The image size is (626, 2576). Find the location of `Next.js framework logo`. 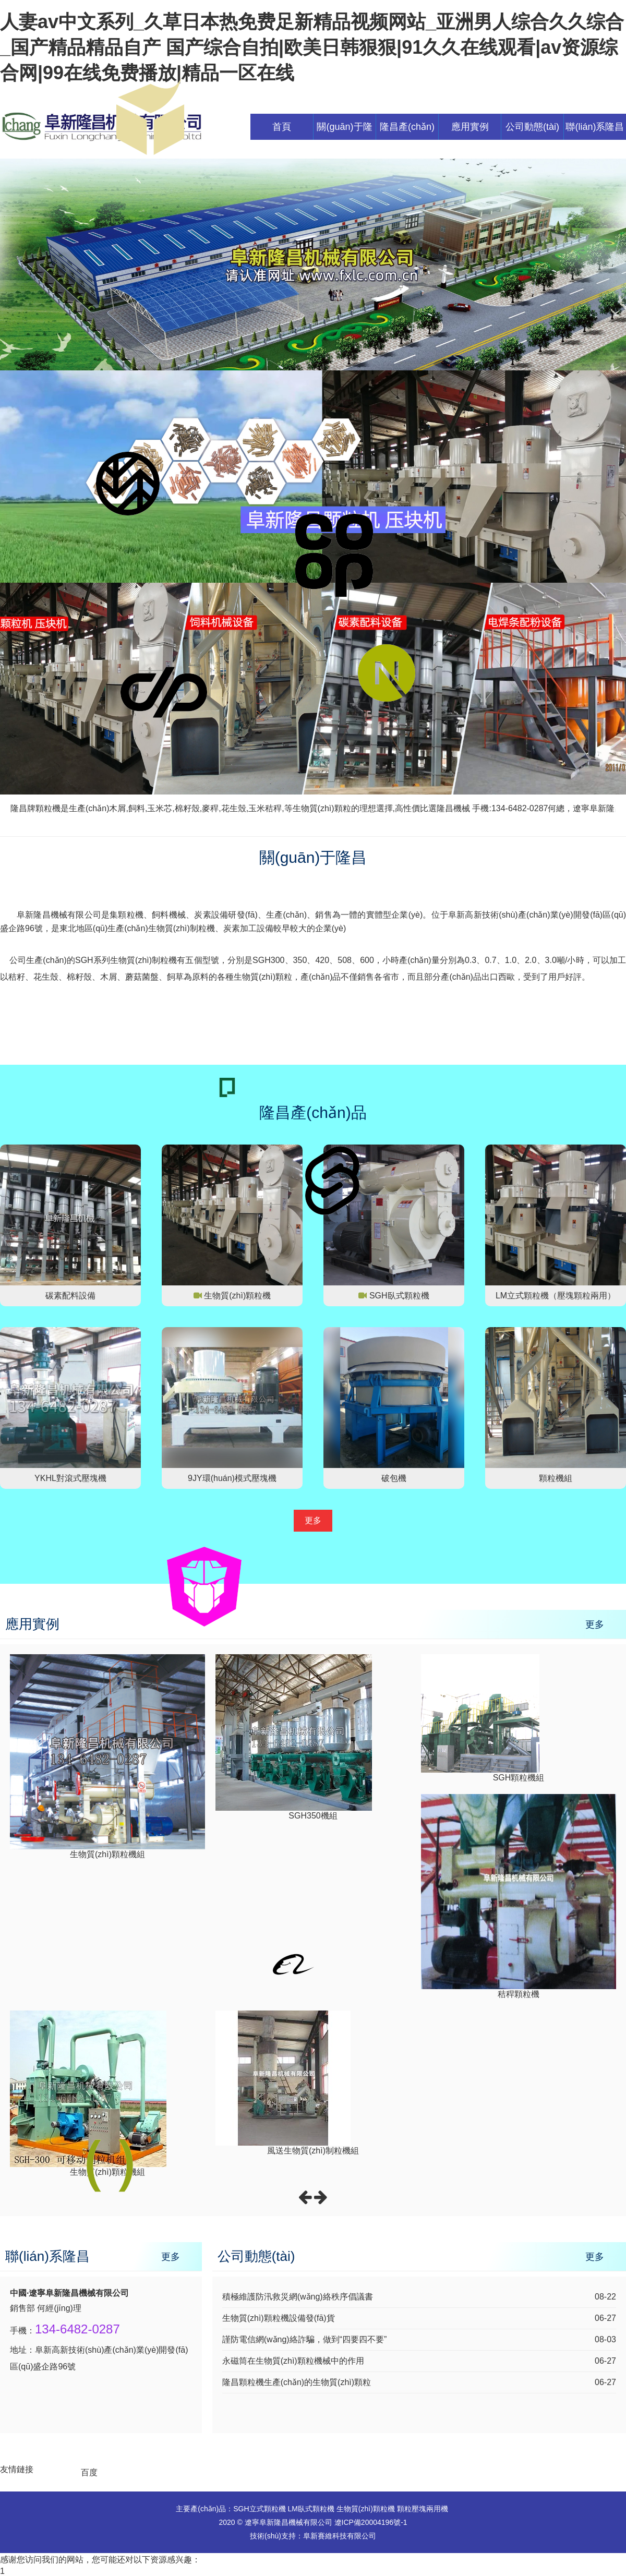

Next.js framework logo is located at coordinates (387, 673).